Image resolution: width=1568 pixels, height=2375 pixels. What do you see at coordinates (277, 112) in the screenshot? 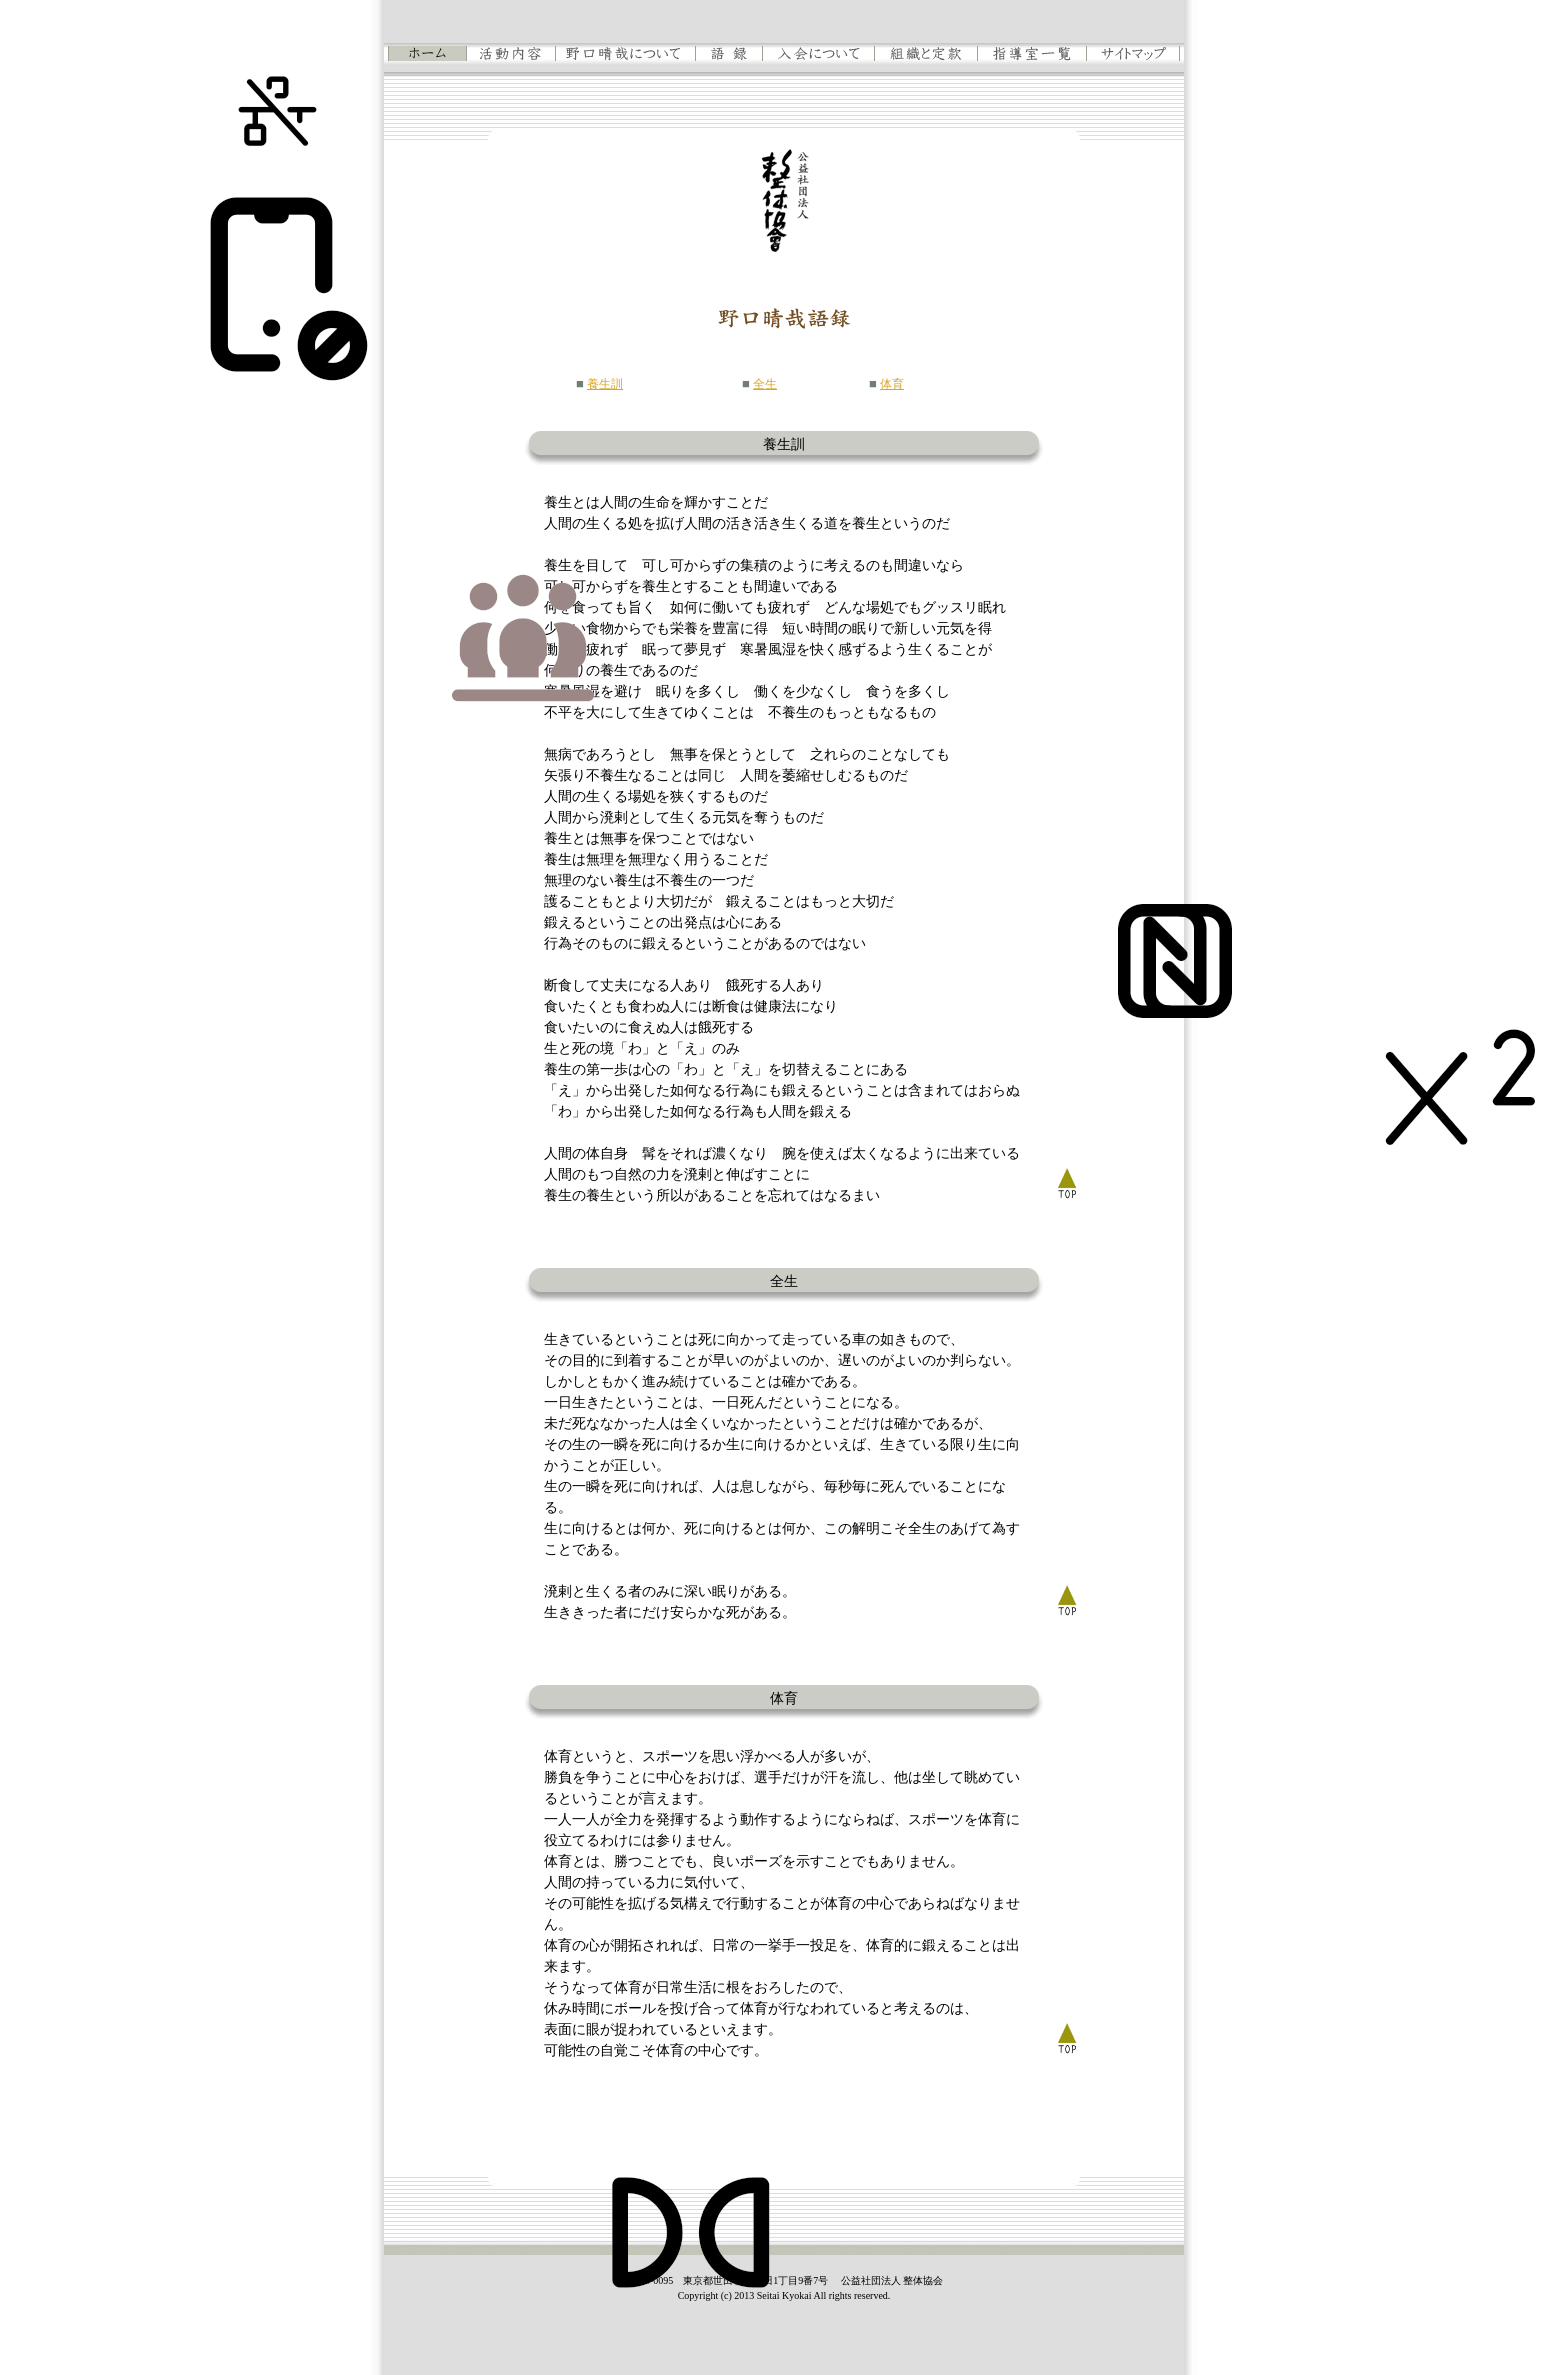
I see `network connection unavailable` at bounding box center [277, 112].